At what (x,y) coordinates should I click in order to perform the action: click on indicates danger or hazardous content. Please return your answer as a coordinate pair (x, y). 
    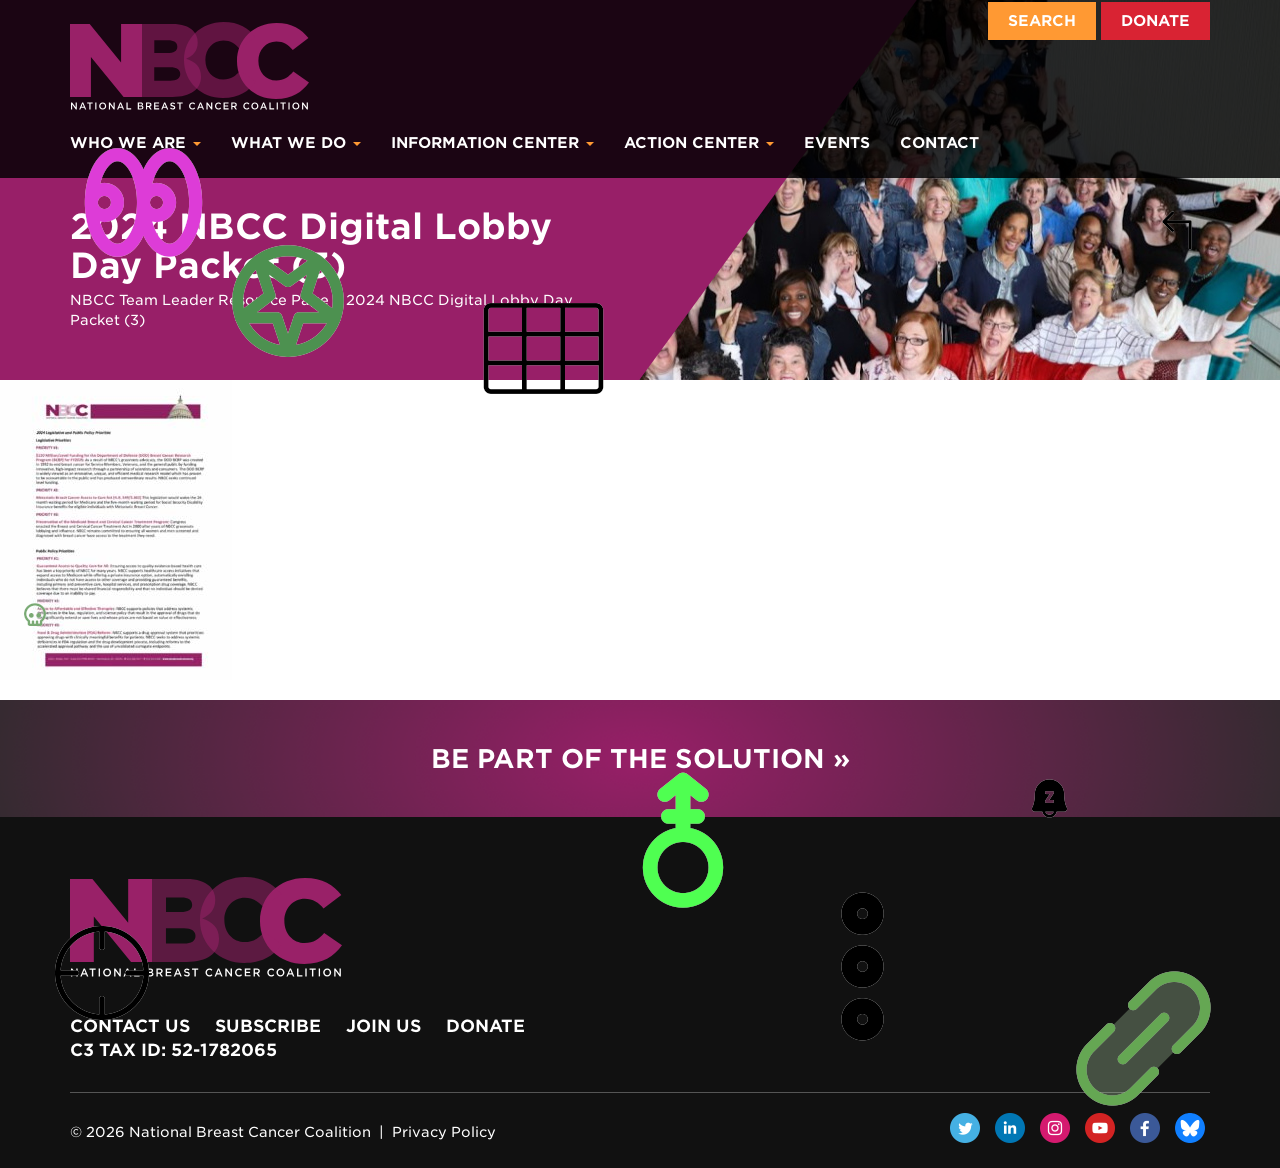
    Looking at the image, I should click on (35, 615).